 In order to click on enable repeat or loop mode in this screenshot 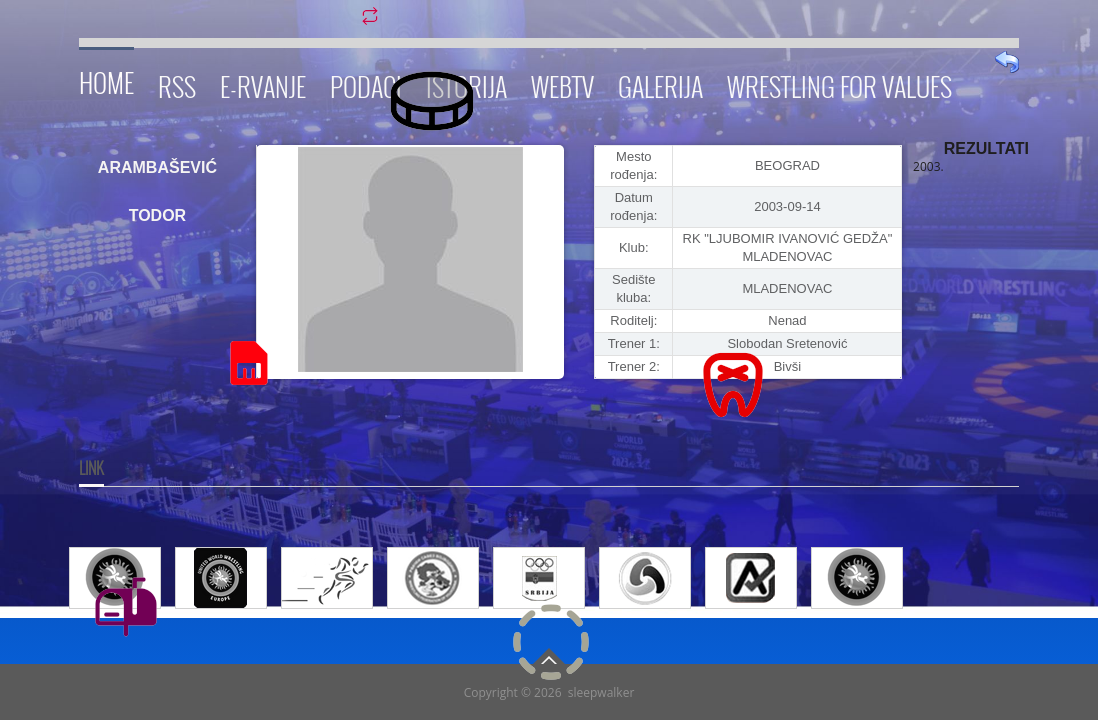, I will do `click(370, 16)`.